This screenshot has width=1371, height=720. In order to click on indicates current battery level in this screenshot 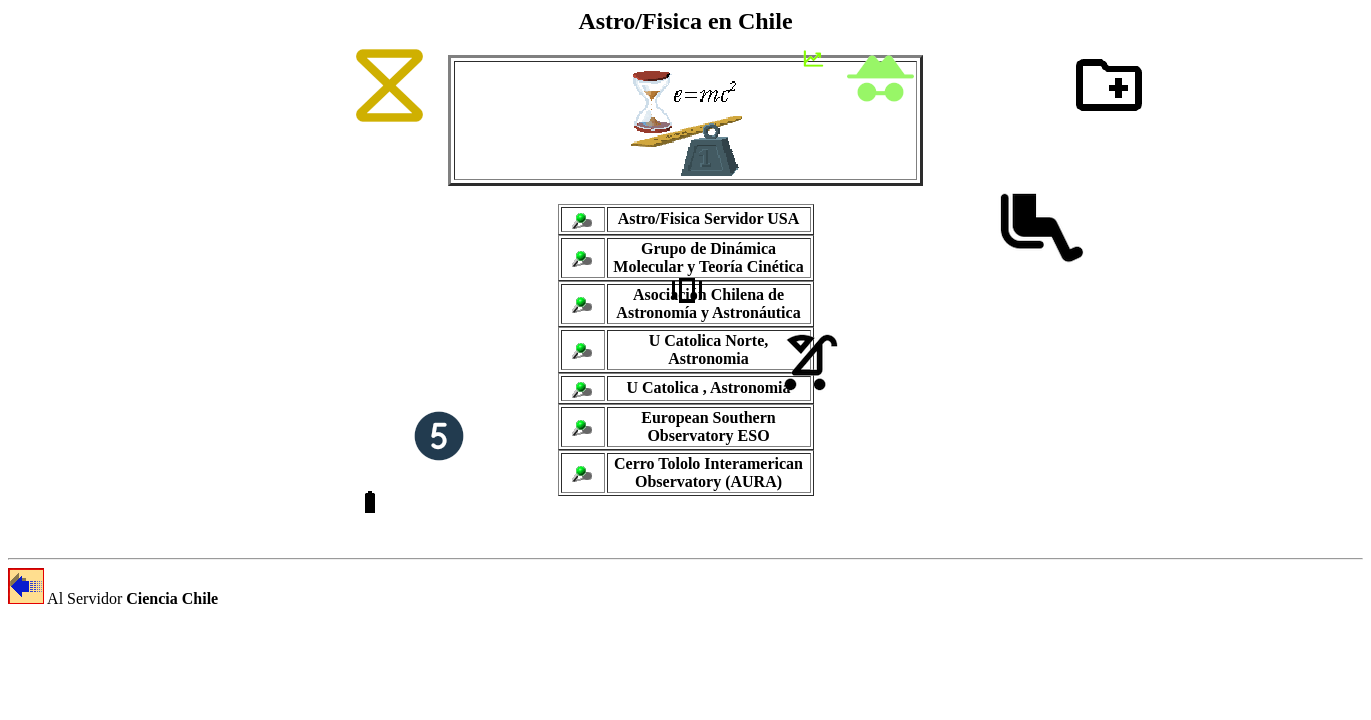, I will do `click(370, 502)`.